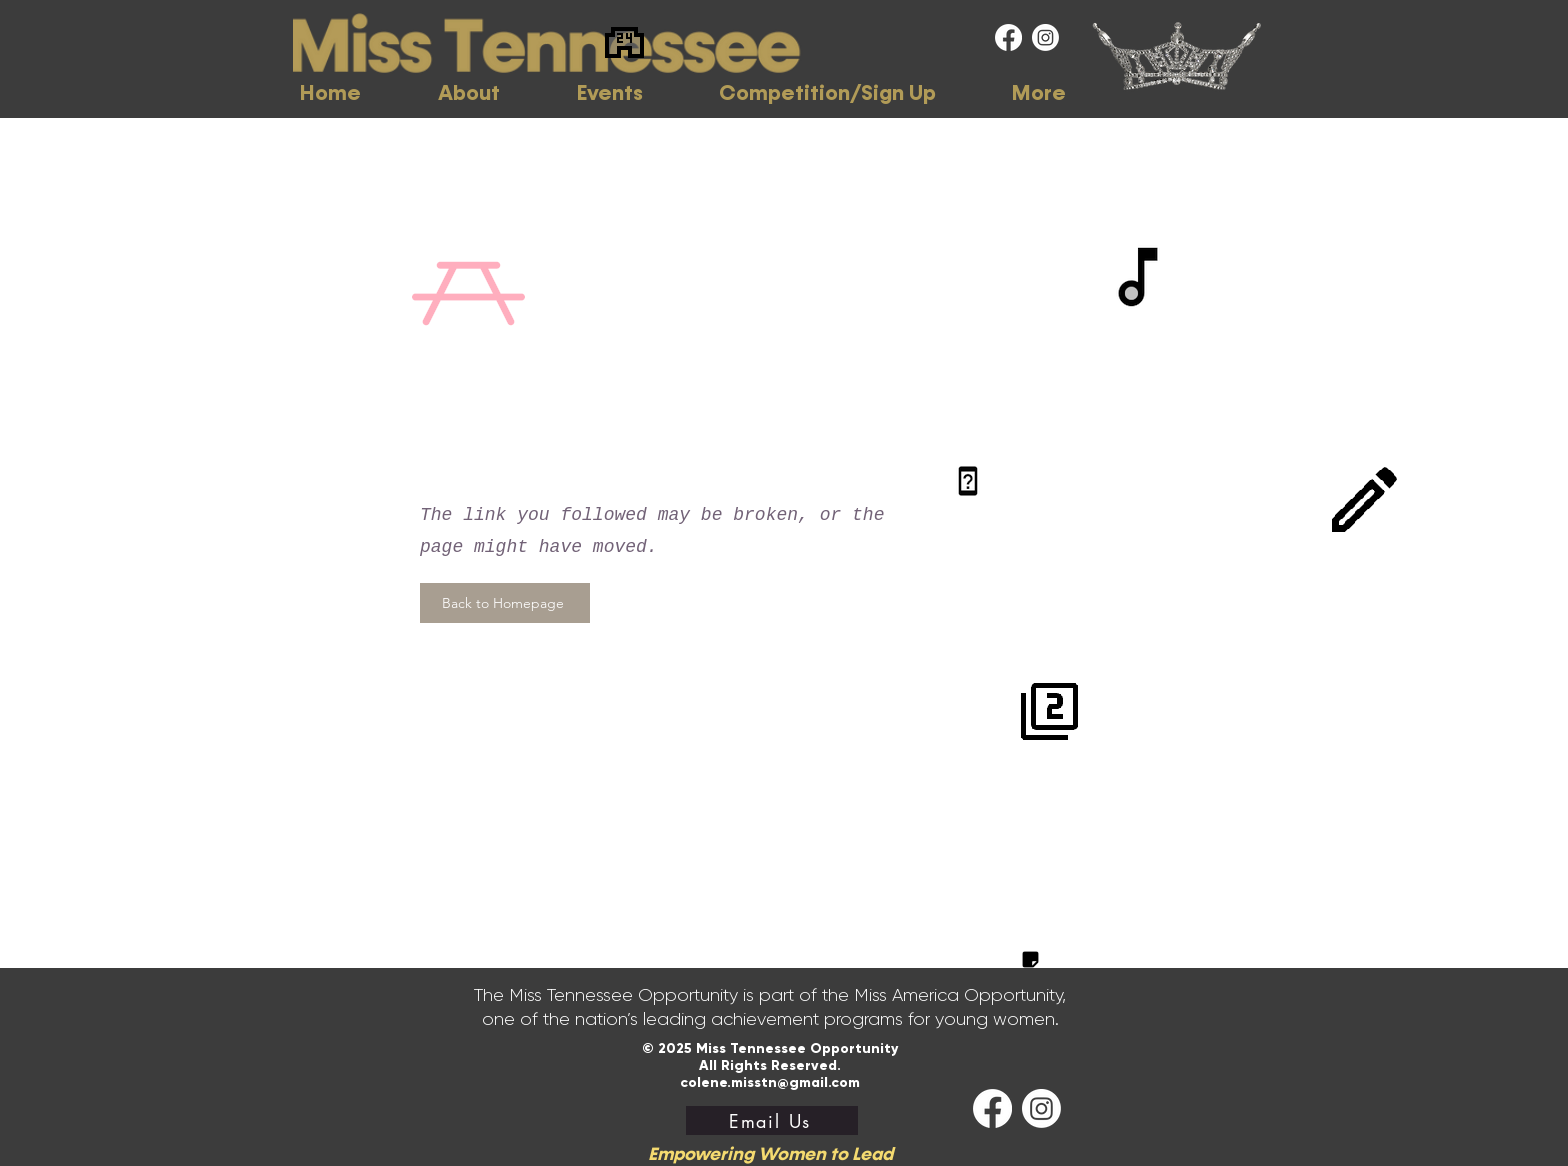 The height and width of the screenshot is (1166, 1568). What do you see at coordinates (624, 42) in the screenshot?
I see `find nearby convenience stores` at bounding box center [624, 42].